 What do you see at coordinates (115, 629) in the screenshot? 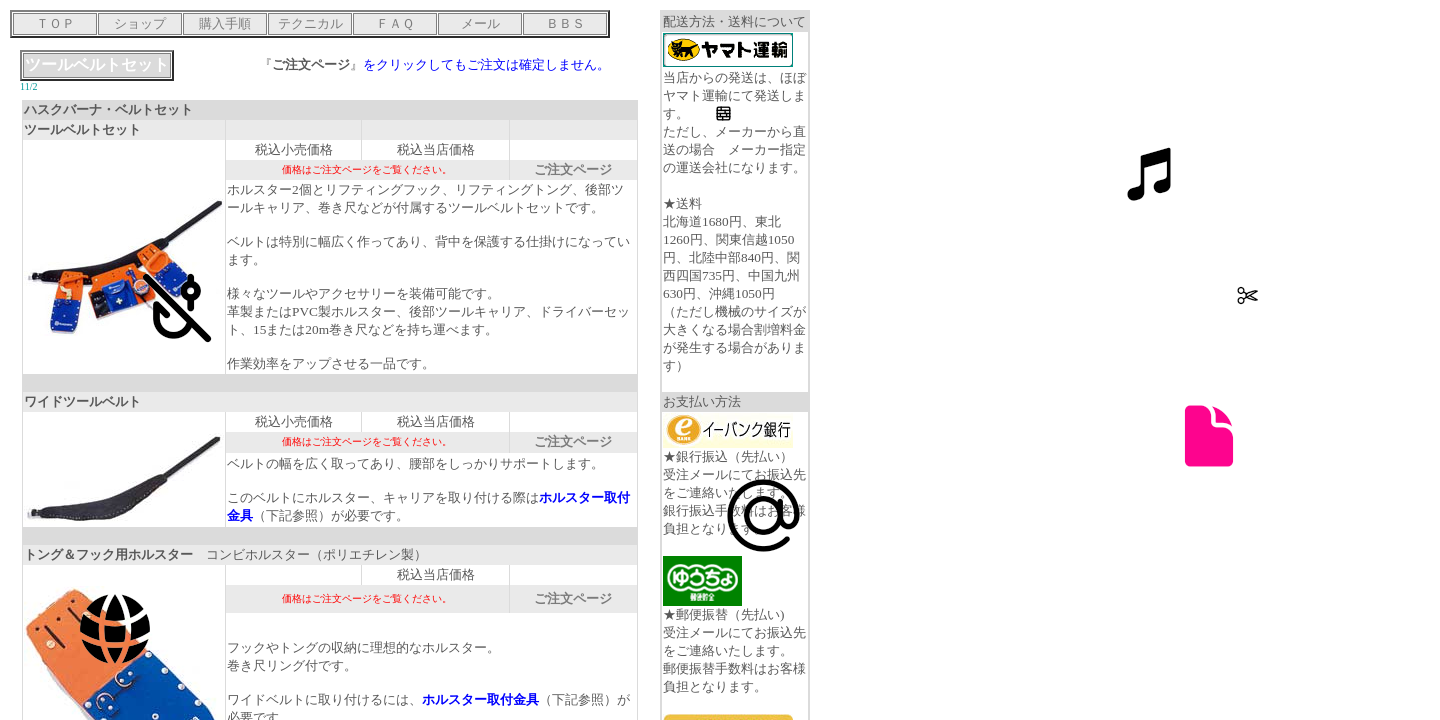
I see `access global or international settings` at bounding box center [115, 629].